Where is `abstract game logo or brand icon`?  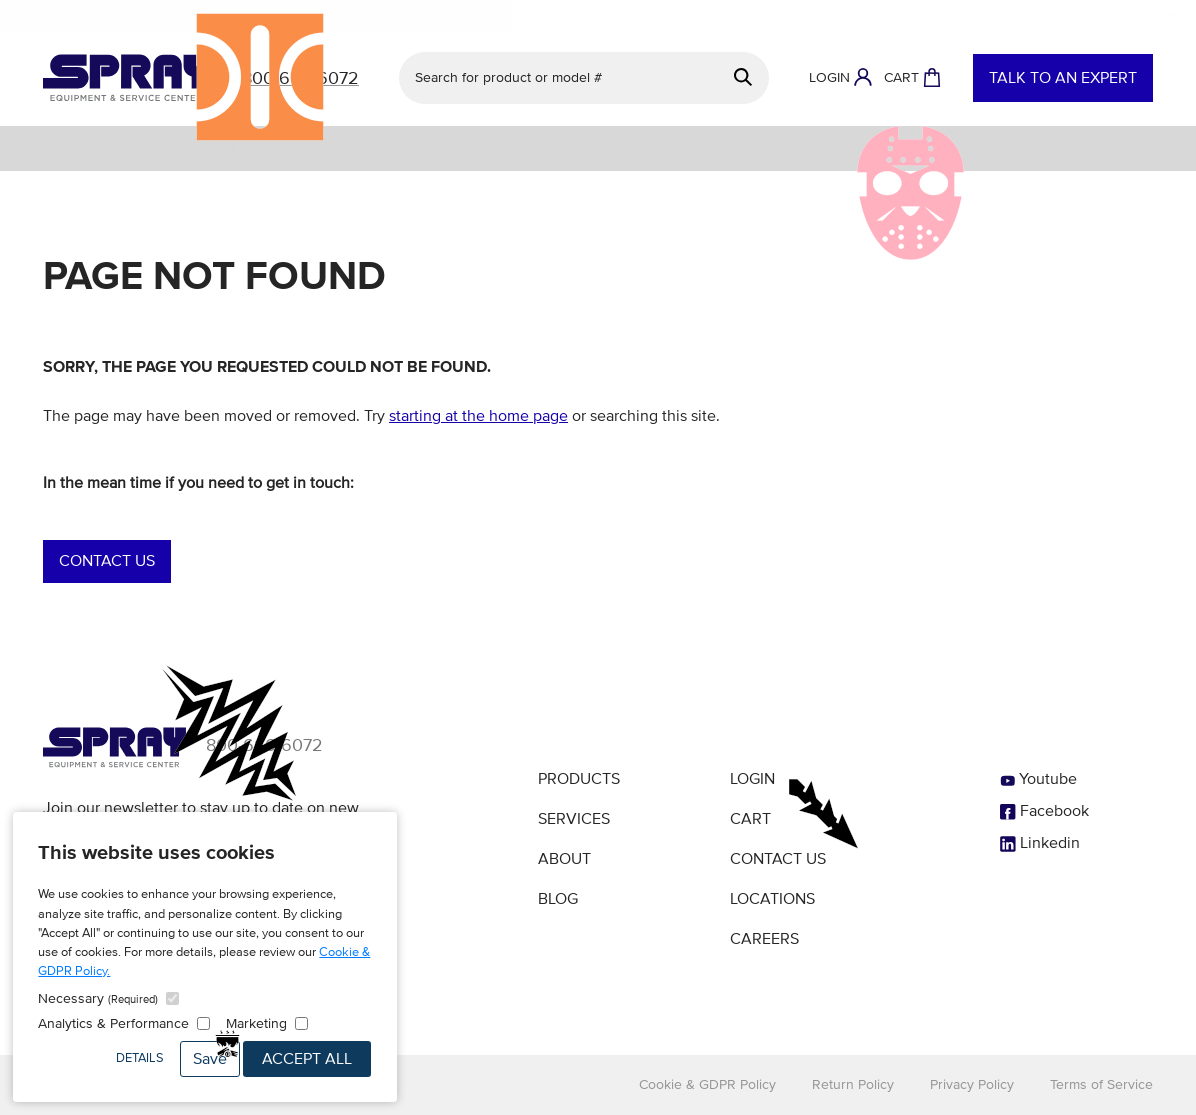
abstract game logo or brand icon is located at coordinates (260, 77).